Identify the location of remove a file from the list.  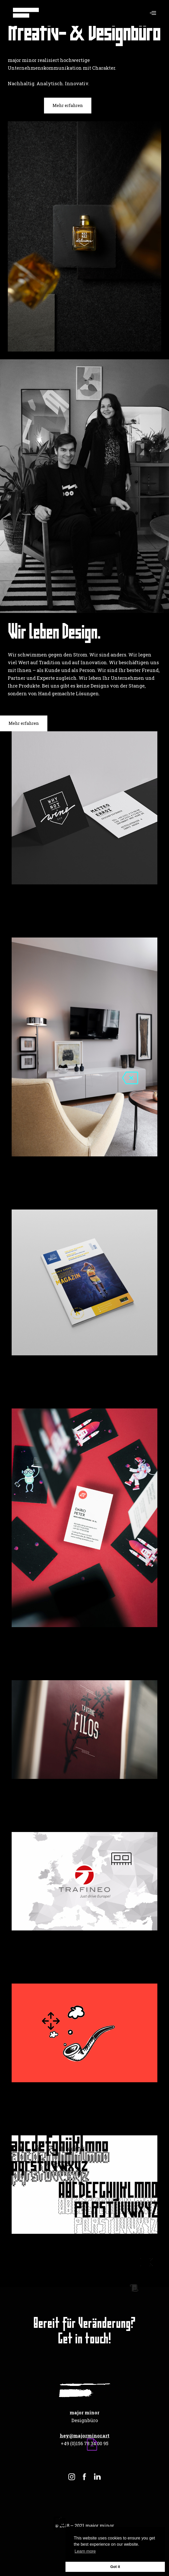
(92, 2444).